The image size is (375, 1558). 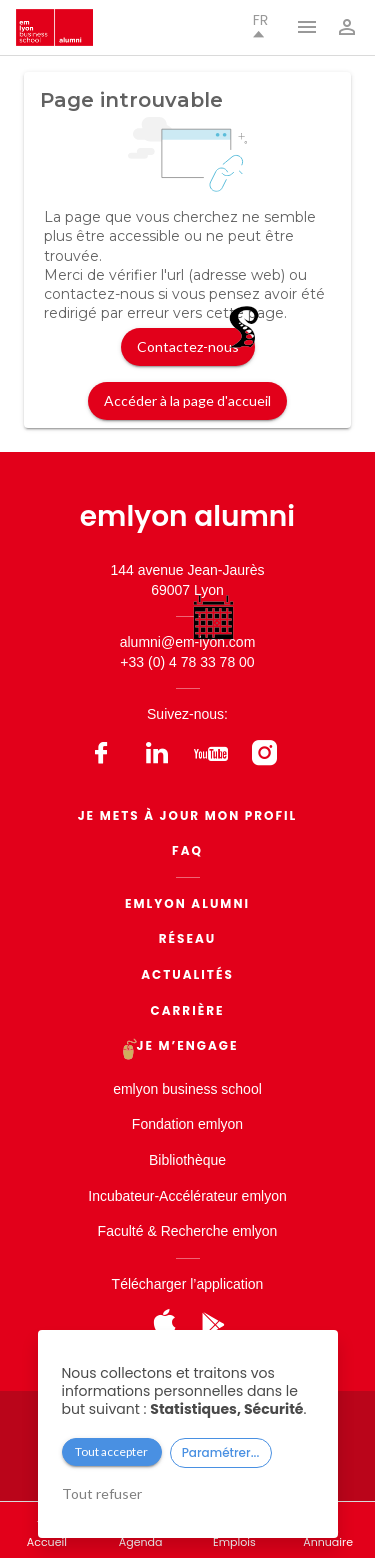 What do you see at coordinates (129, 1049) in the screenshot?
I see `indicates mouse input or cursor control settings` at bounding box center [129, 1049].